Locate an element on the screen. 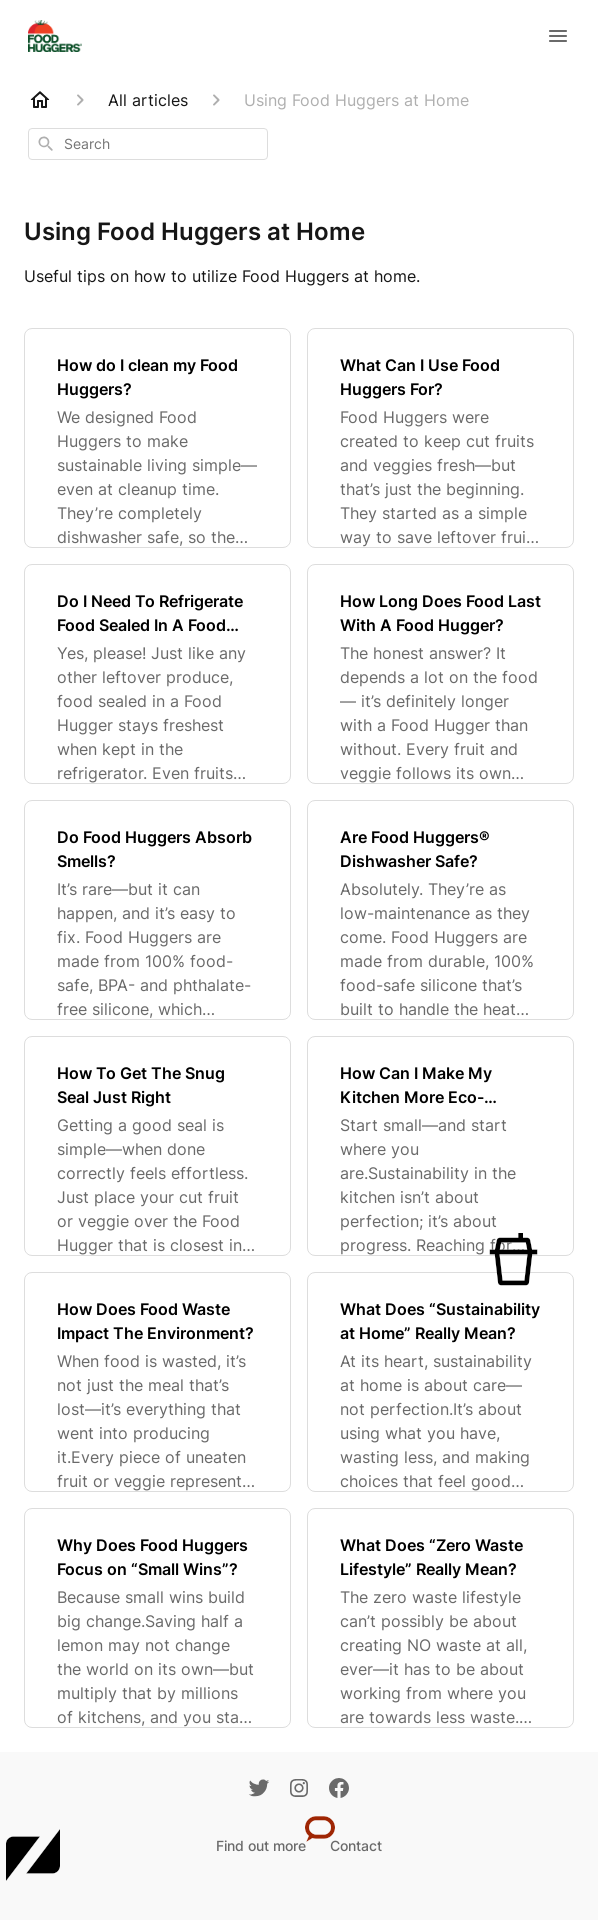 This screenshot has height=1920, width=598. view food and drink options is located at coordinates (513, 1261).